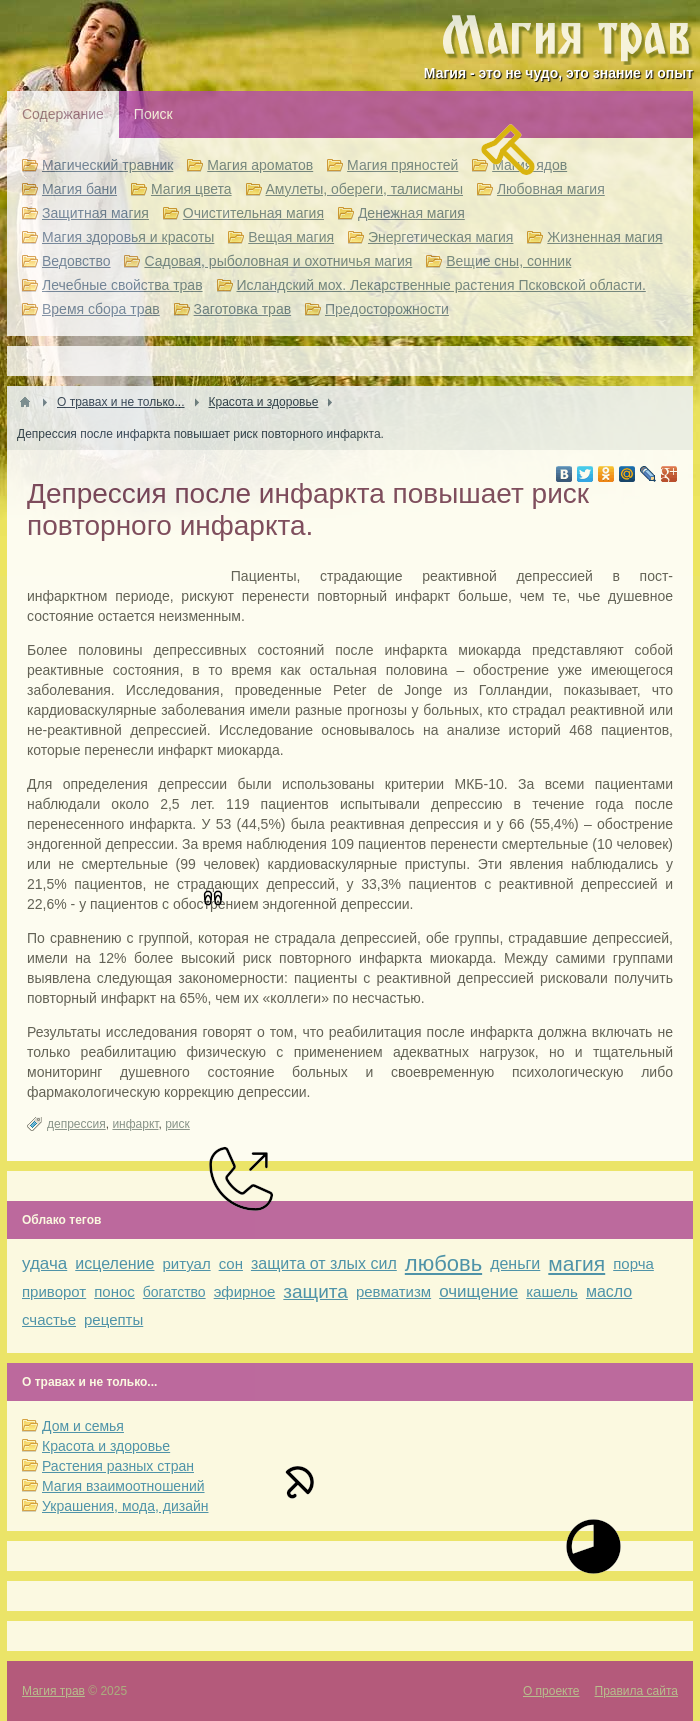 The height and width of the screenshot is (1721, 700). What do you see at coordinates (242, 1177) in the screenshot?
I see `make an outgoing call` at bounding box center [242, 1177].